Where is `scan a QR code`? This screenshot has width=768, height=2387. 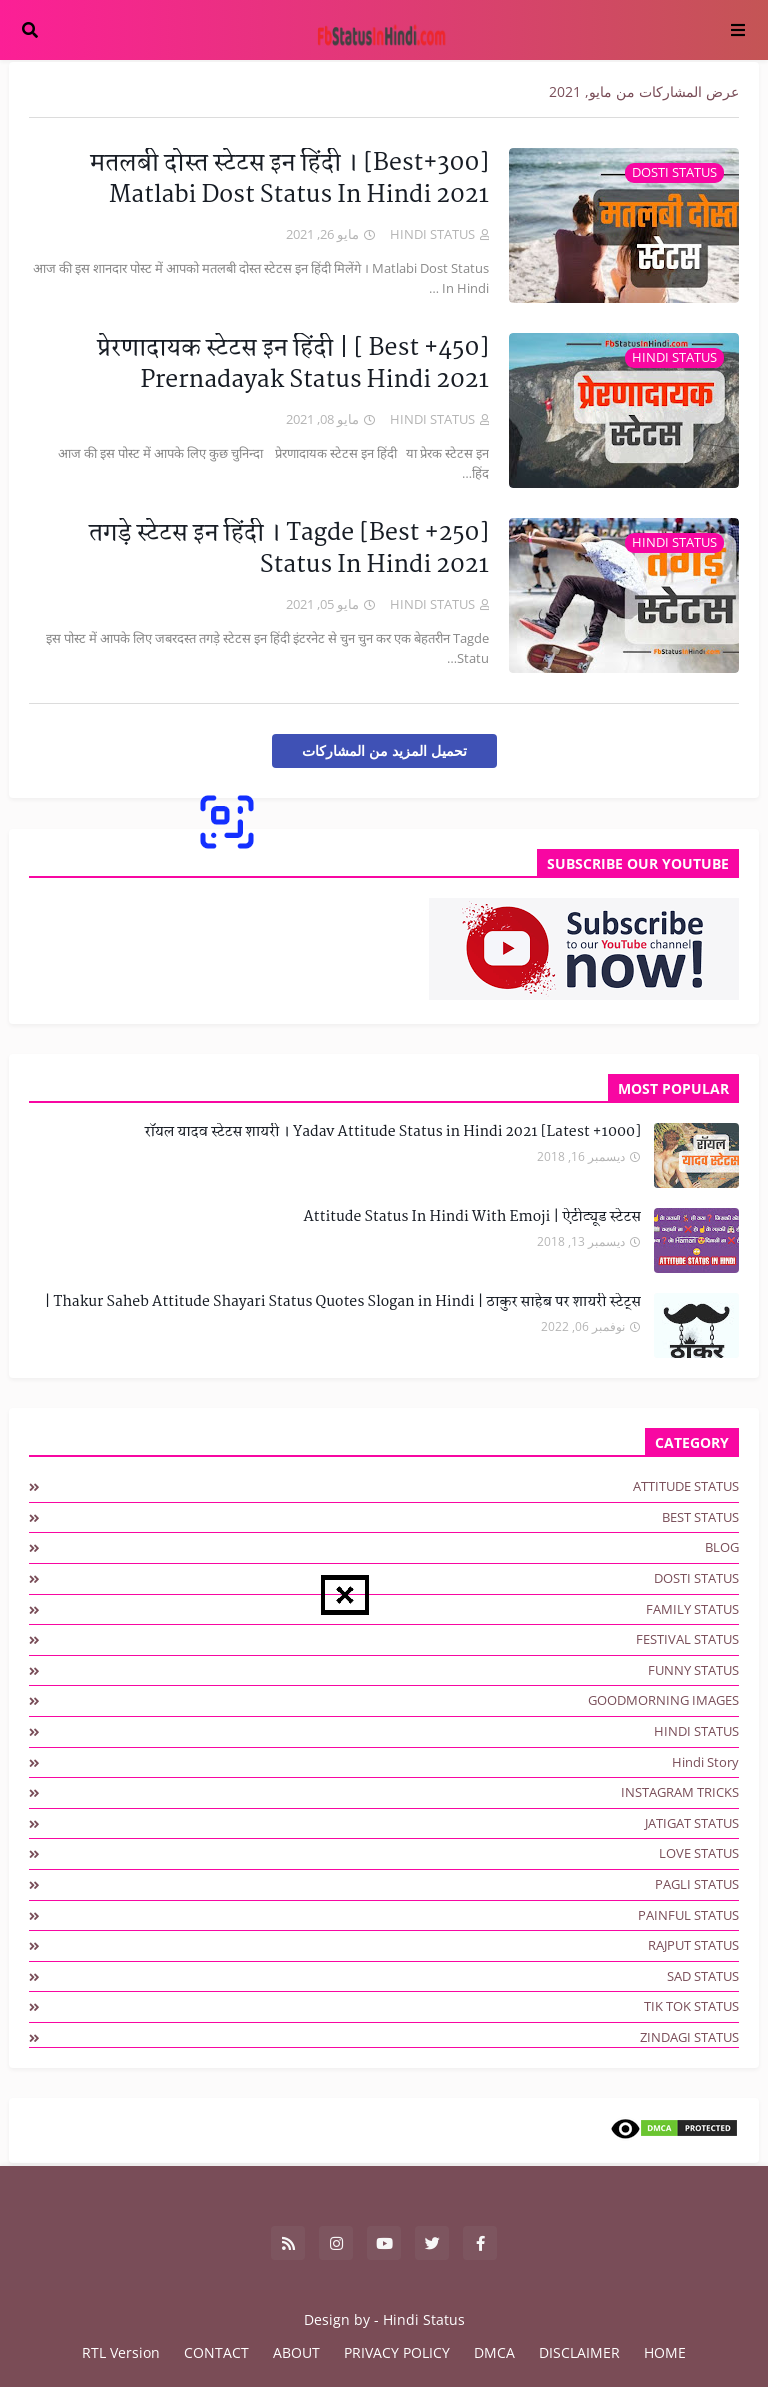
scan a QR code is located at coordinates (227, 822).